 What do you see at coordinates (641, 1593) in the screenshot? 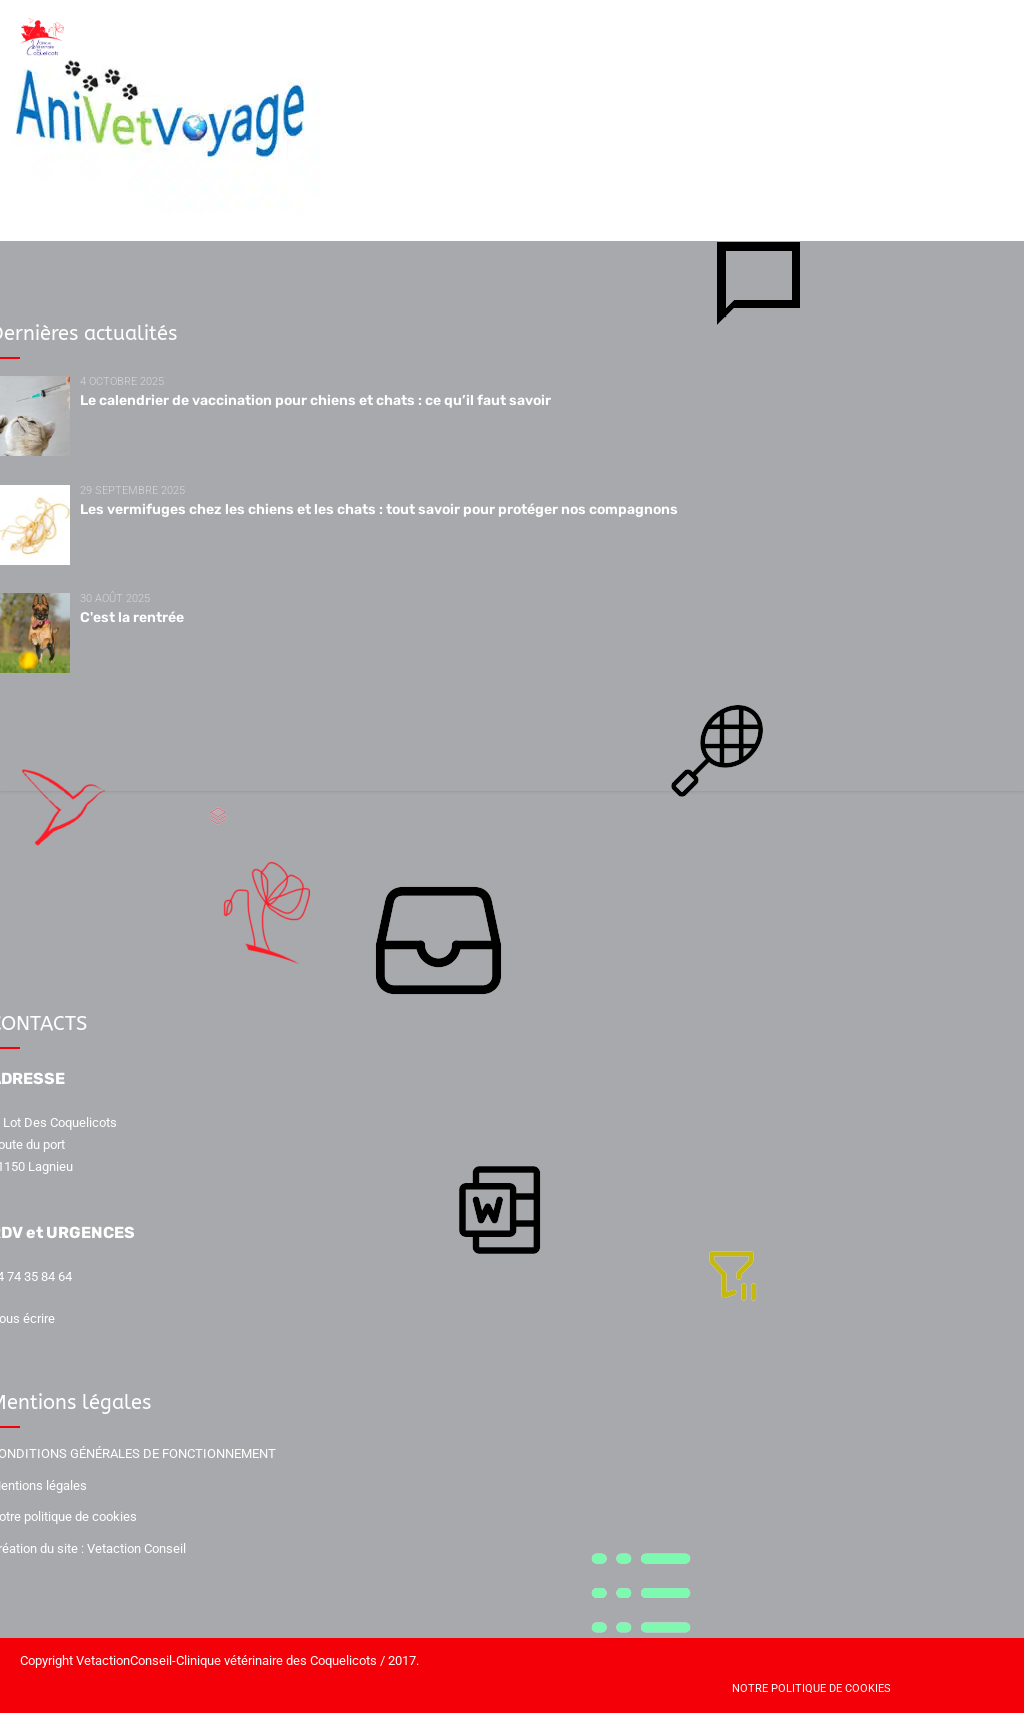
I see `view activity logs or history` at bounding box center [641, 1593].